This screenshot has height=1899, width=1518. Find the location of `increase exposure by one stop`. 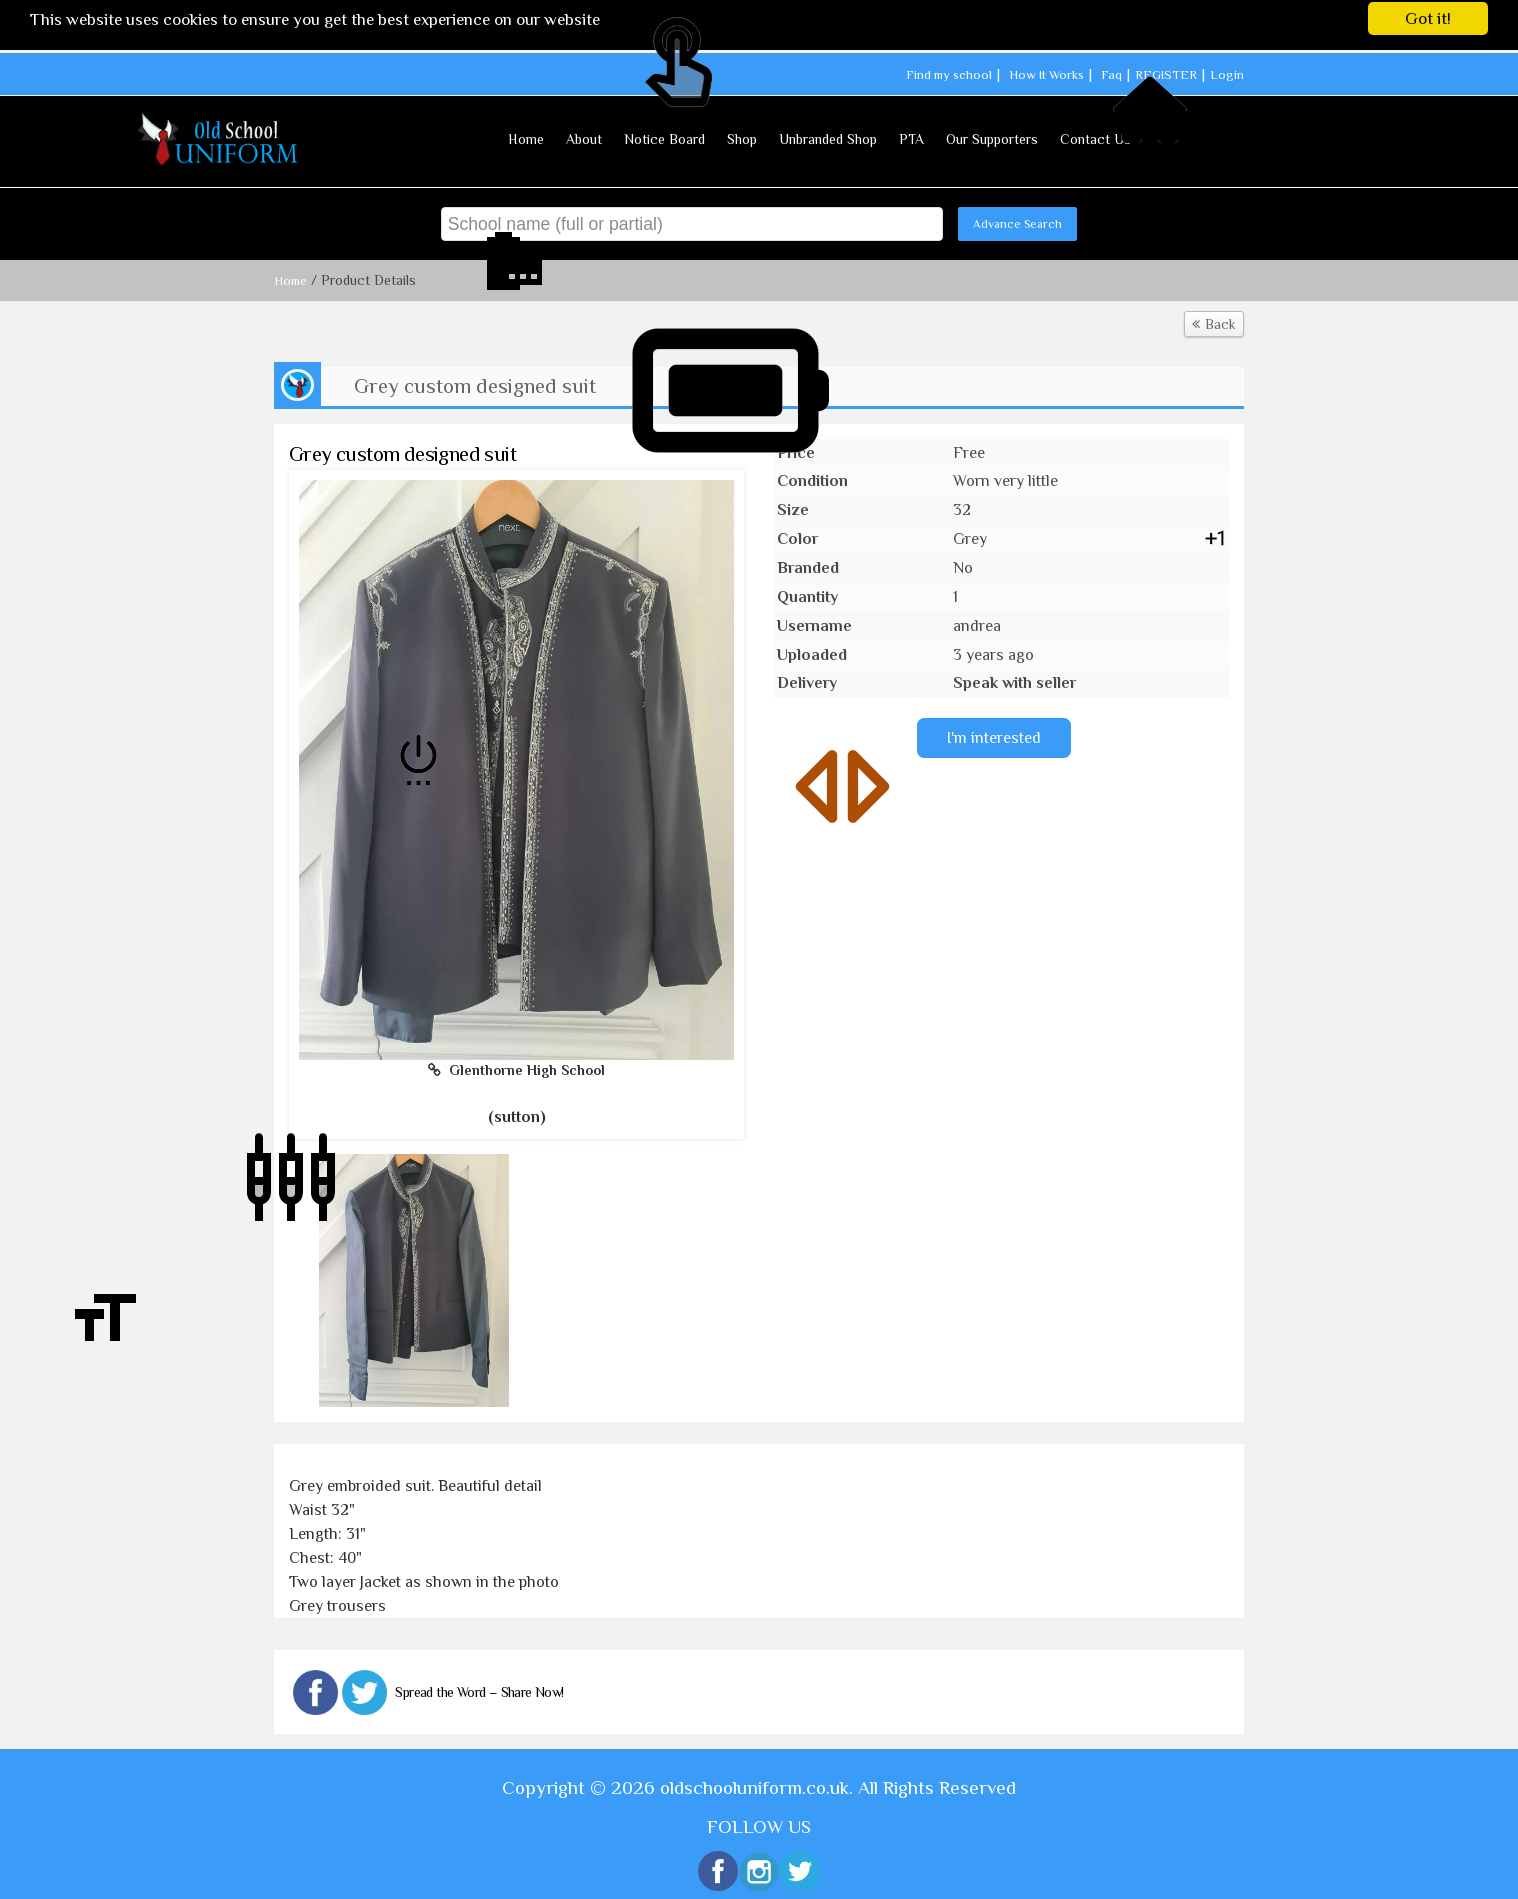

increase exposure by one stop is located at coordinates (1214, 538).